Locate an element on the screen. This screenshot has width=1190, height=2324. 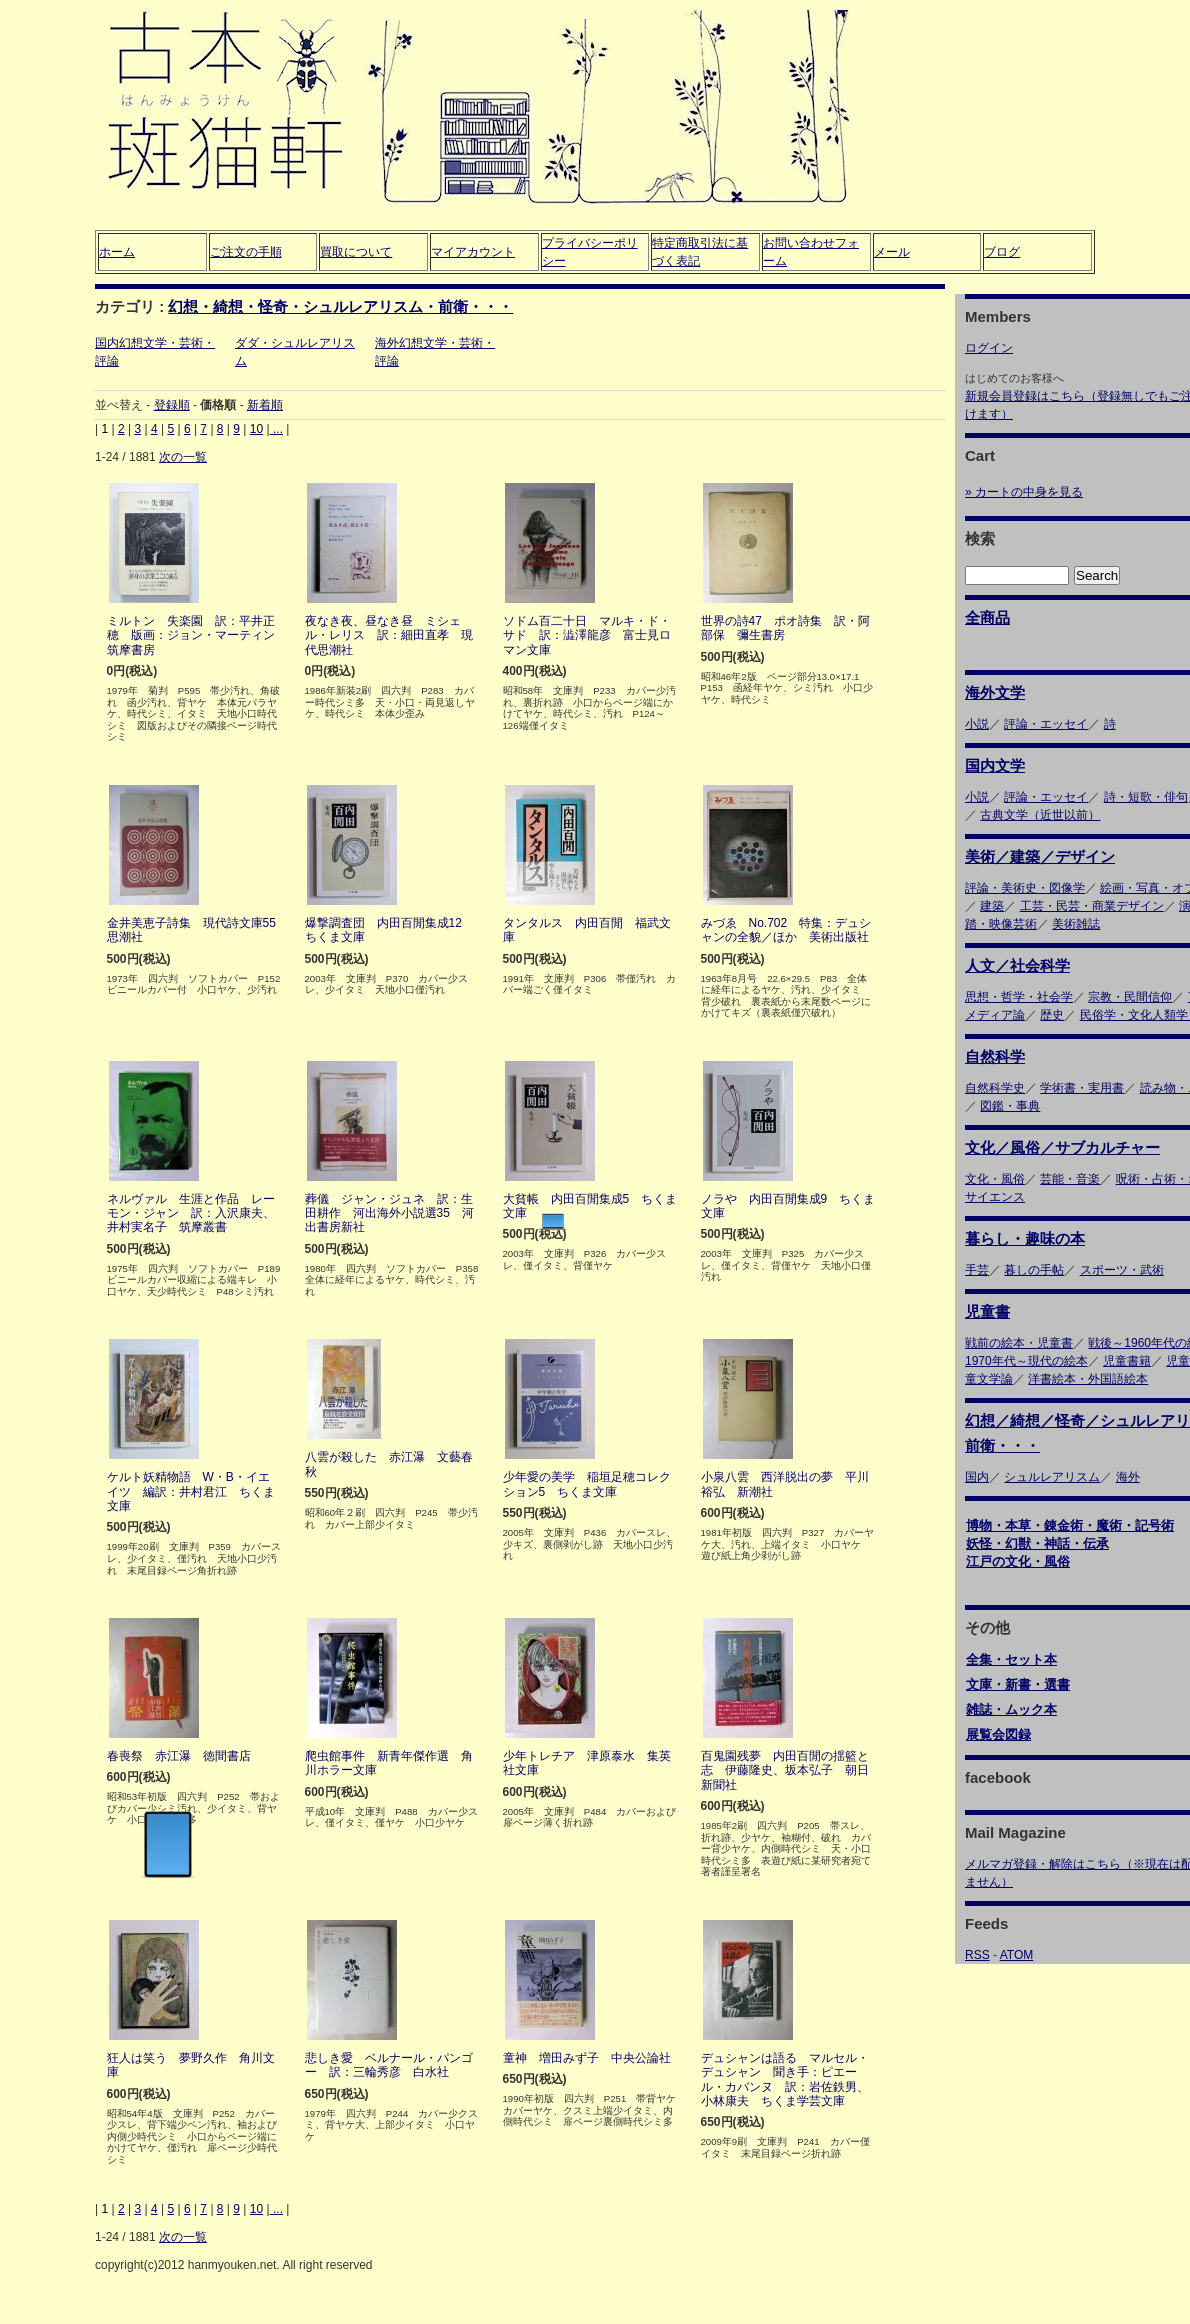
iPad Air device icon is located at coordinates (168, 1845).